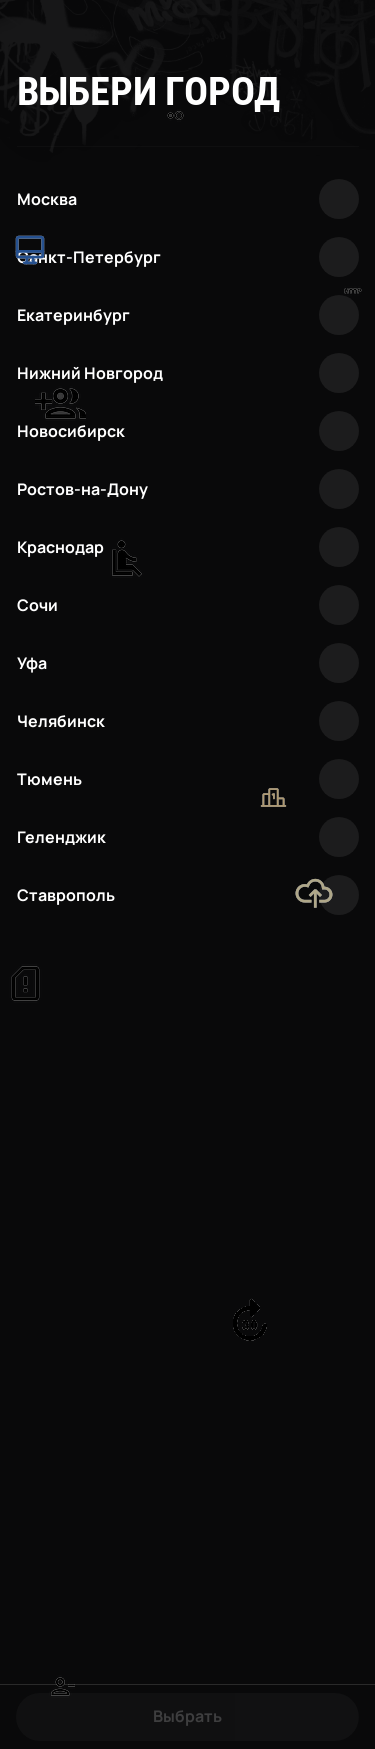  What do you see at coordinates (127, 559) in the screenshot?
I see `indicates standard seat recline position` at bounding box center [127, 559].